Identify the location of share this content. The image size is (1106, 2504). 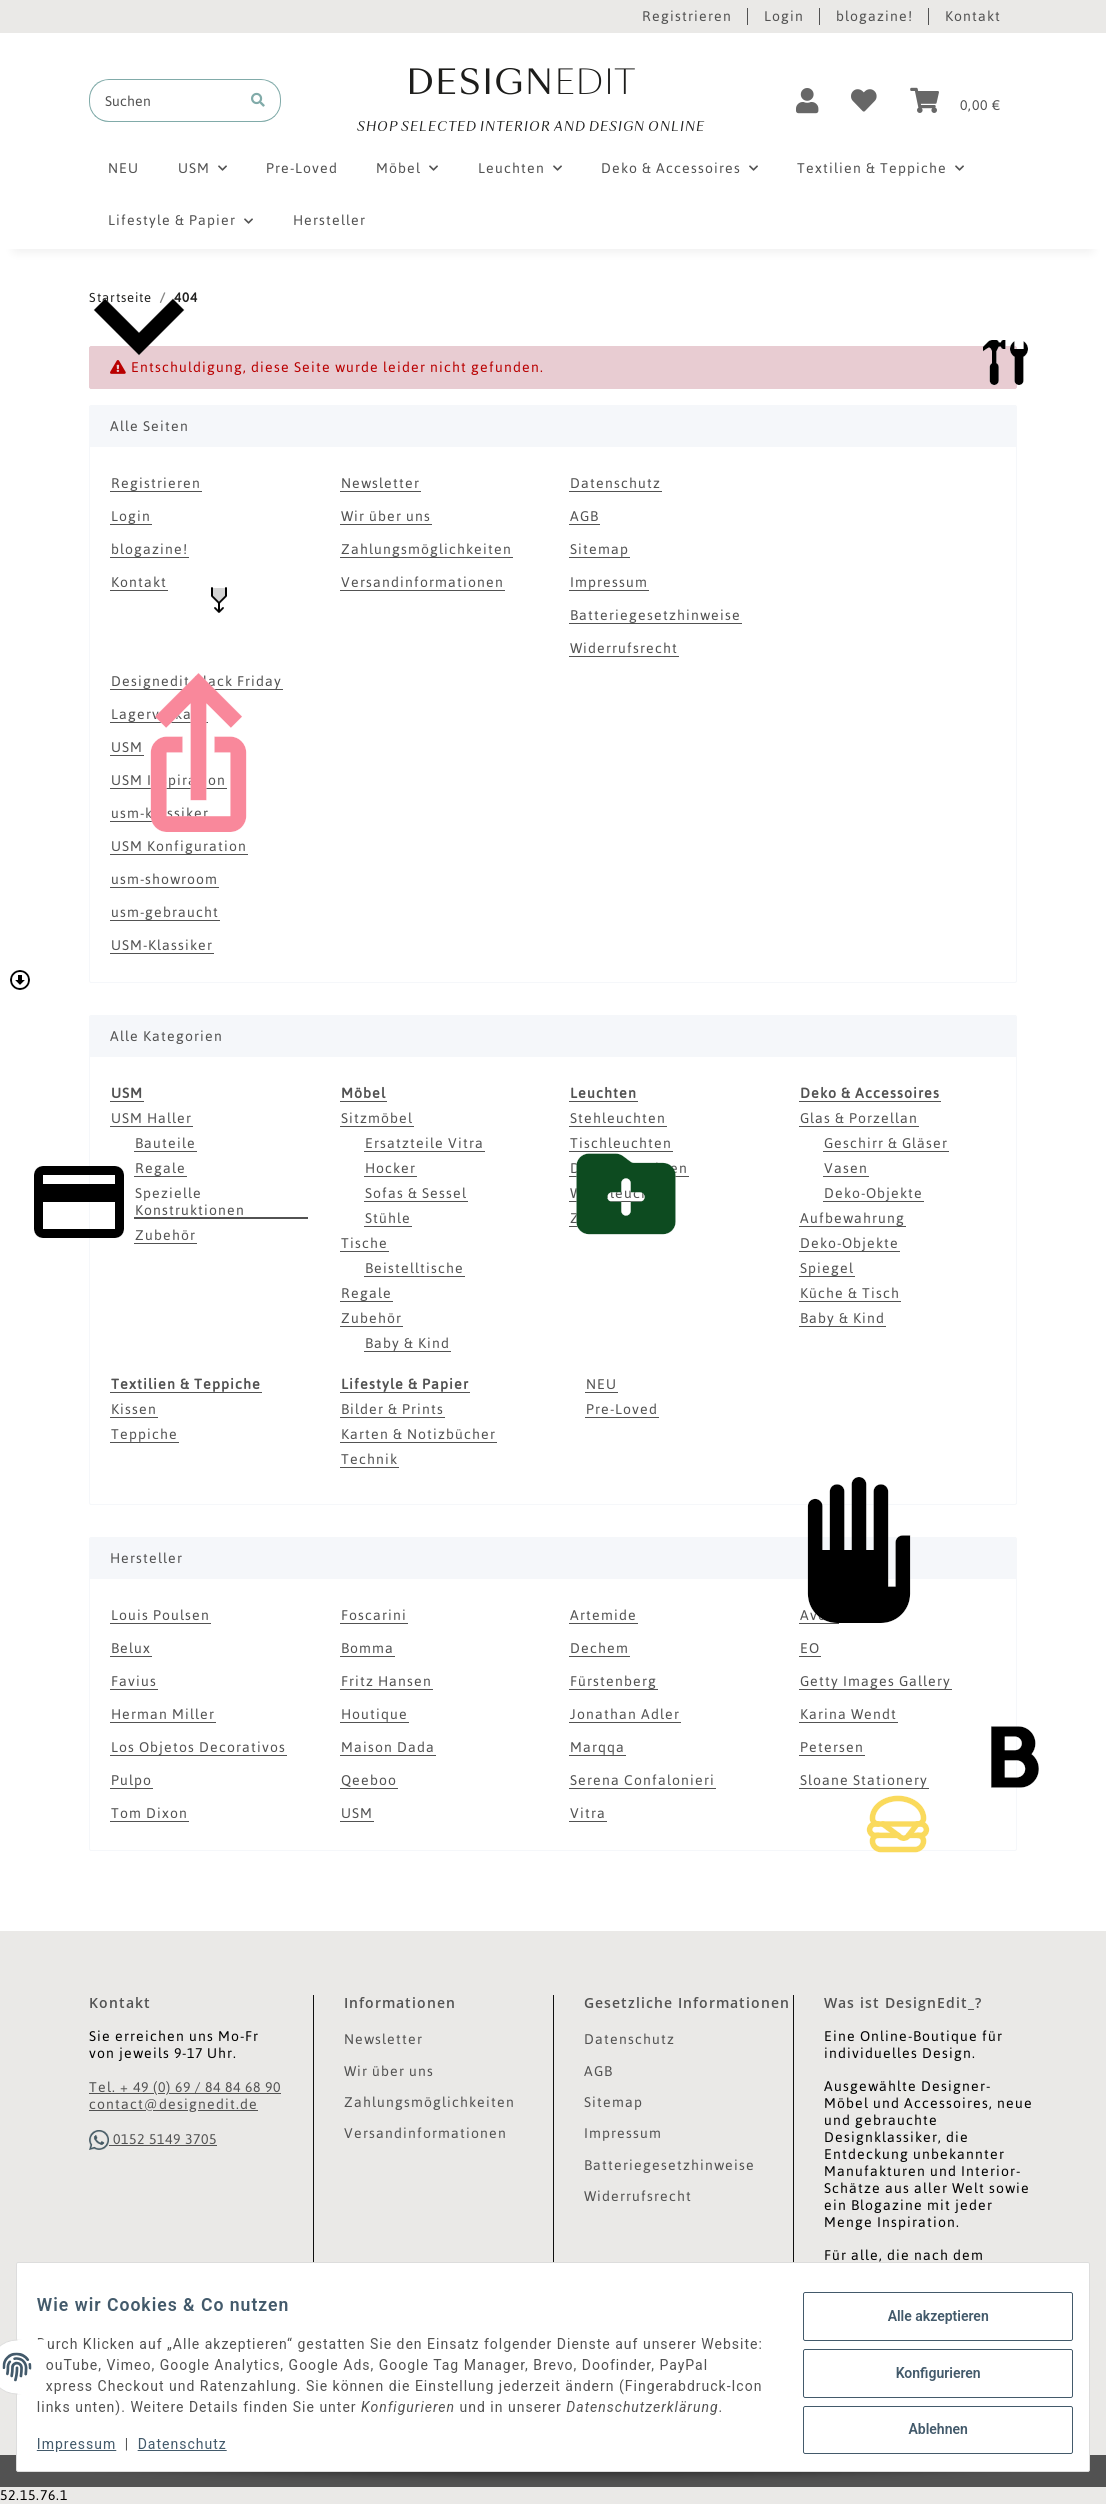
(198, 752).